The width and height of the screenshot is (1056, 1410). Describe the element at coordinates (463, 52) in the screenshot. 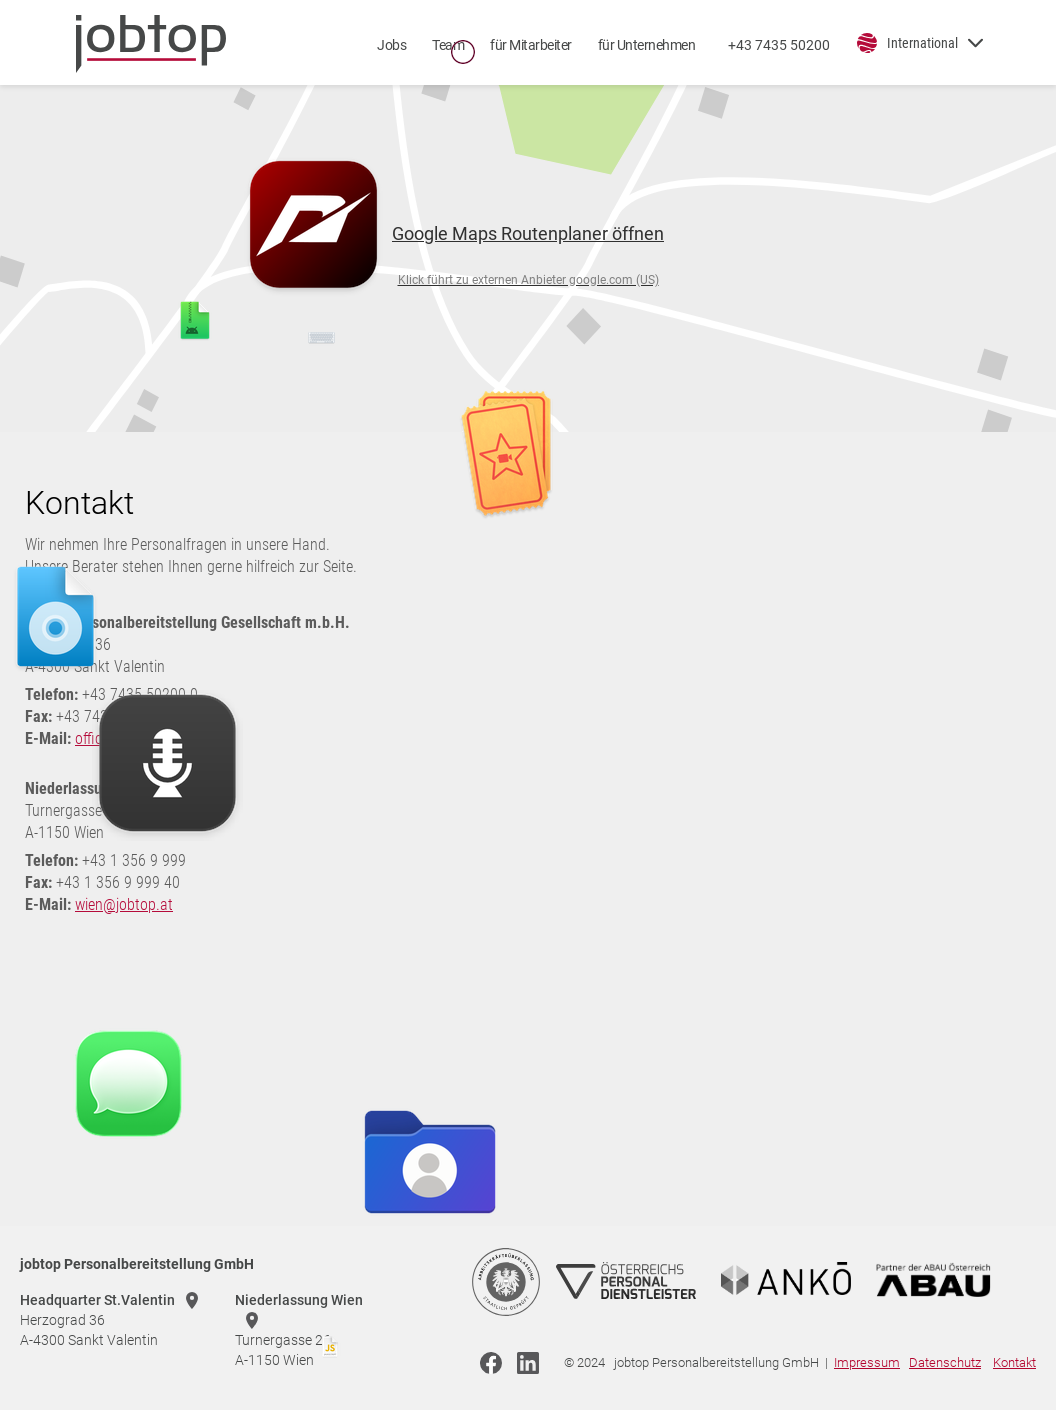

I see `indicates fullwidth input mode is active` at that location.